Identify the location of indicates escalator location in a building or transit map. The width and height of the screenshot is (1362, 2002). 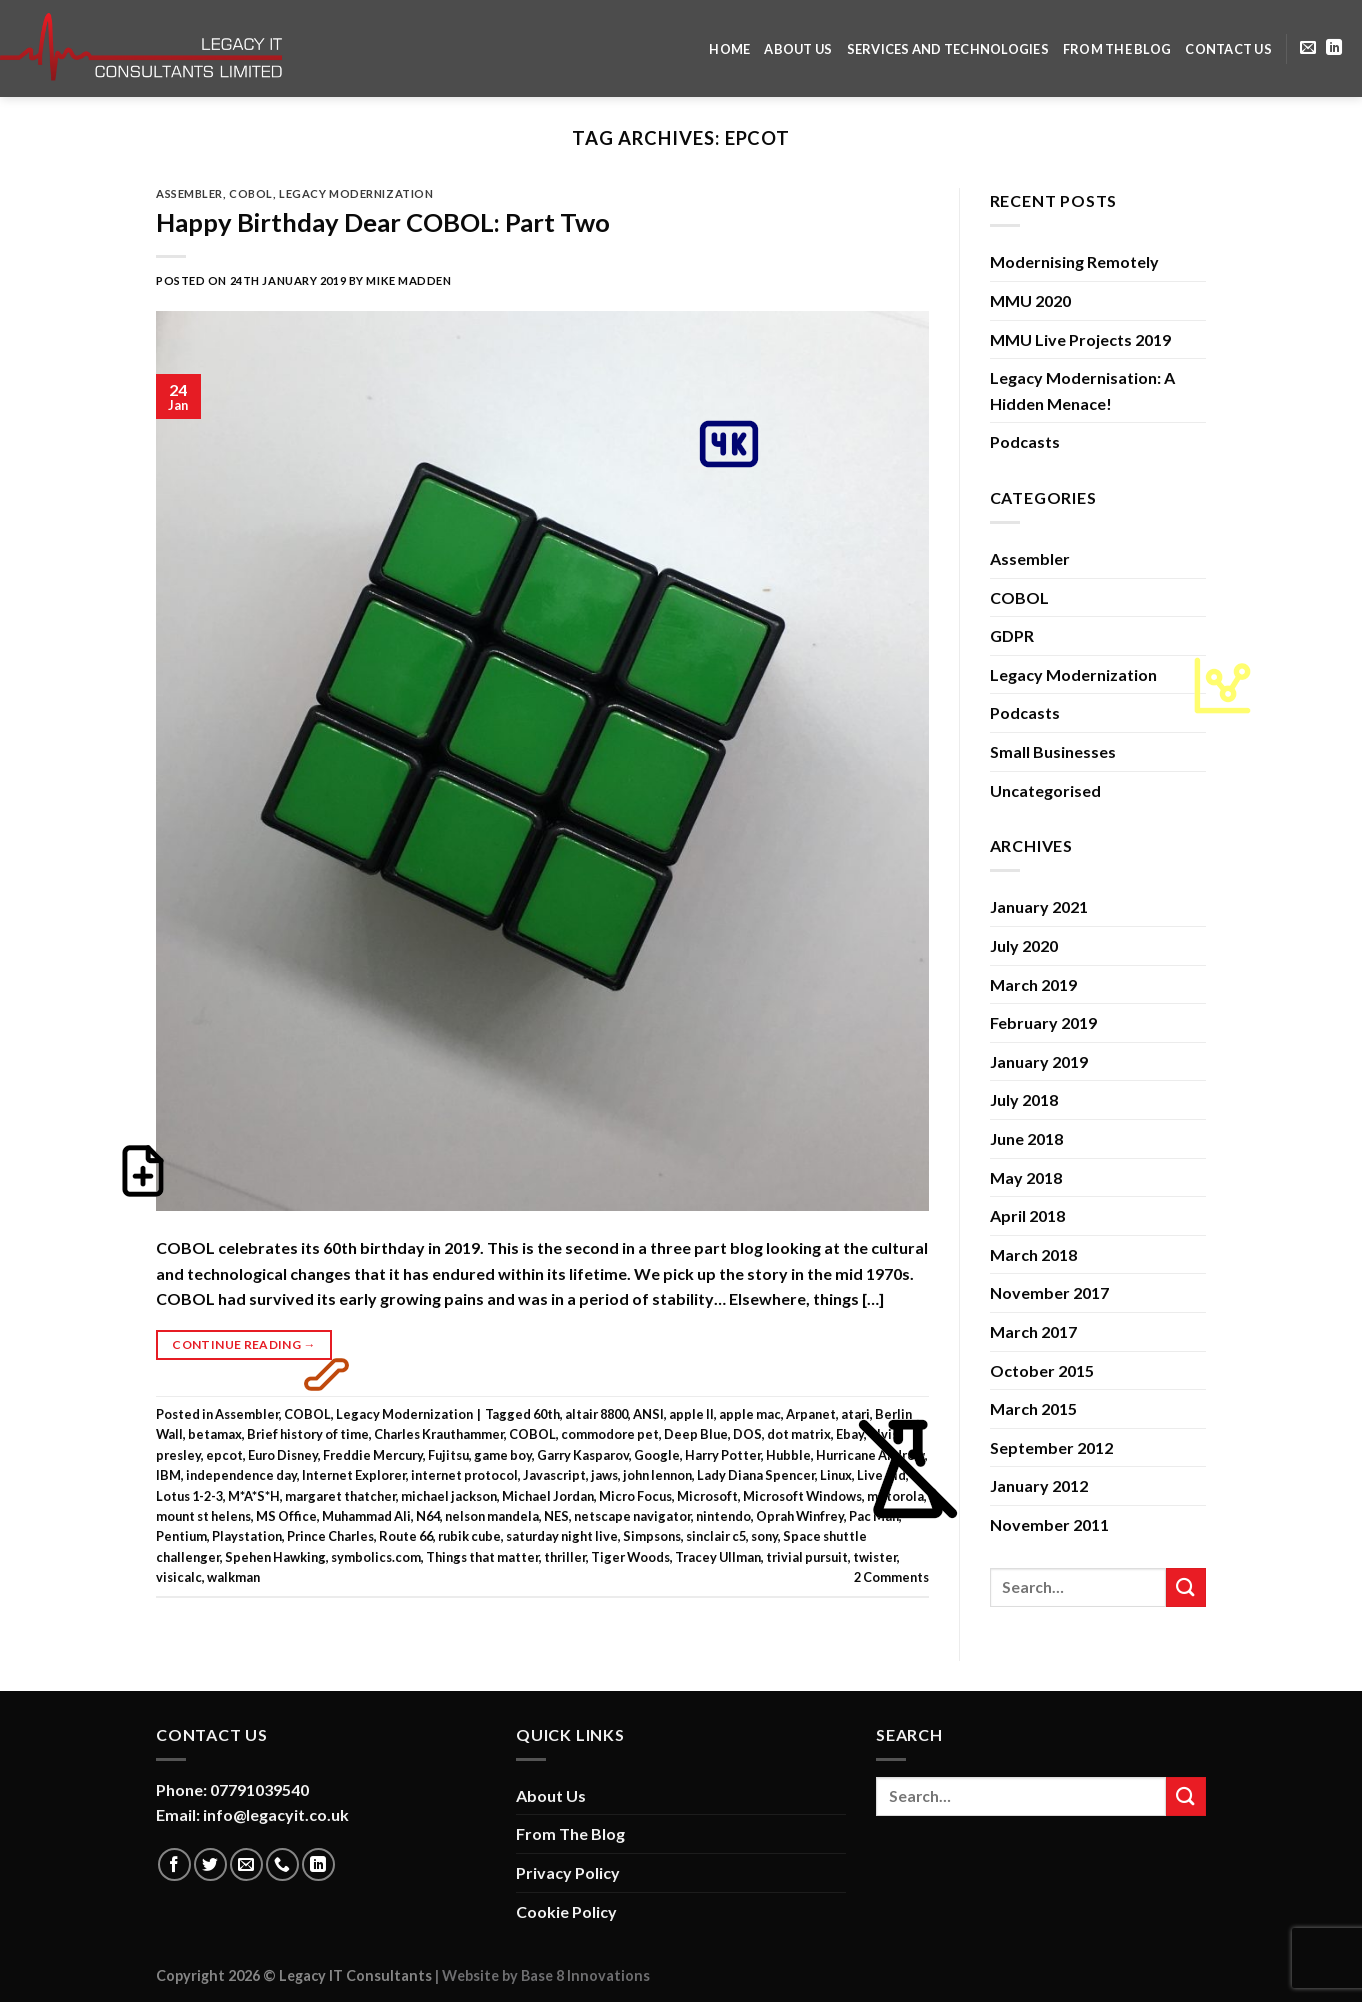
(326, 1374).